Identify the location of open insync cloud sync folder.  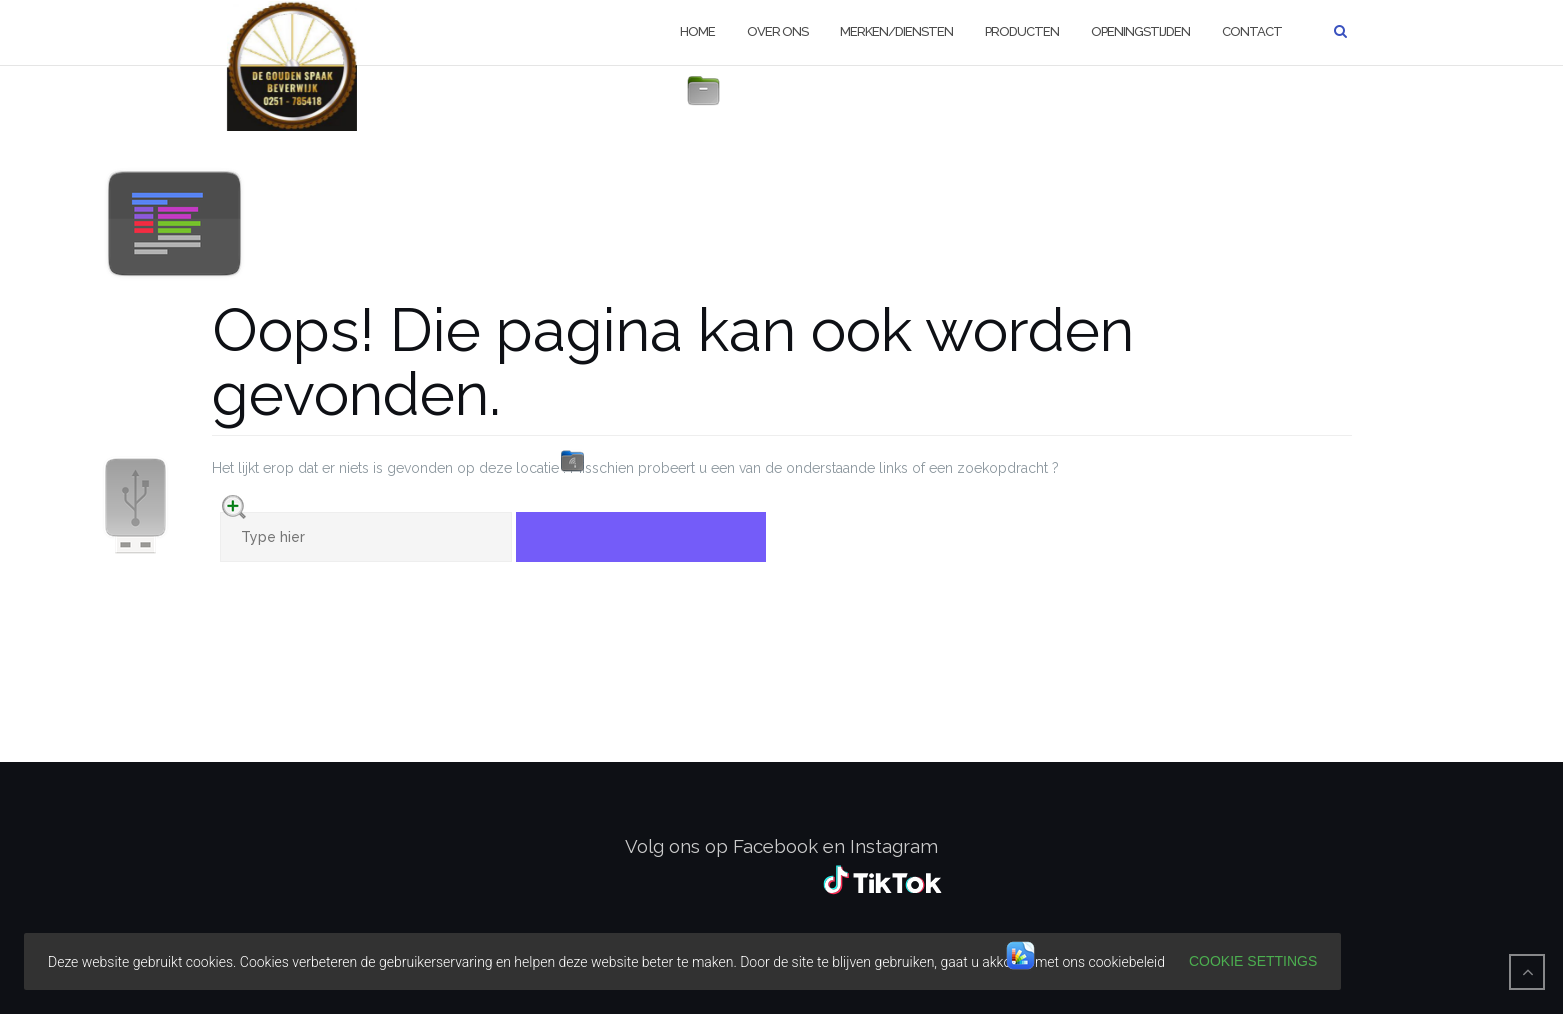
(572, 460).